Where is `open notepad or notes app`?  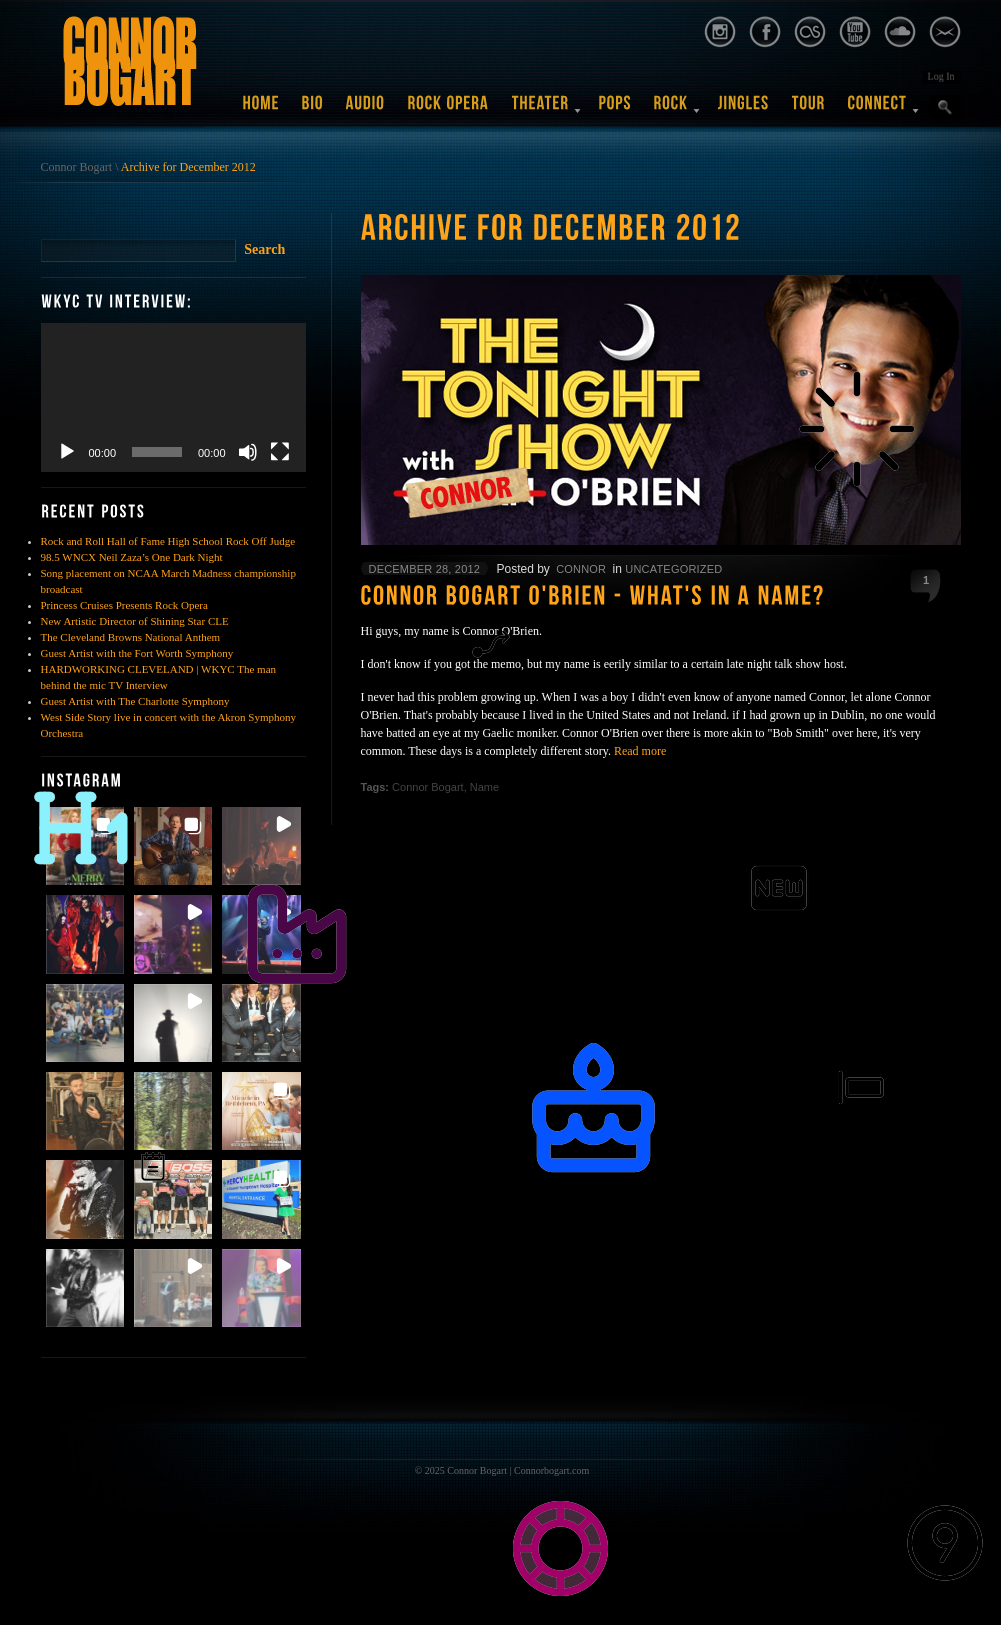
open notepad or notes app is located at coordinates (153, 1167).